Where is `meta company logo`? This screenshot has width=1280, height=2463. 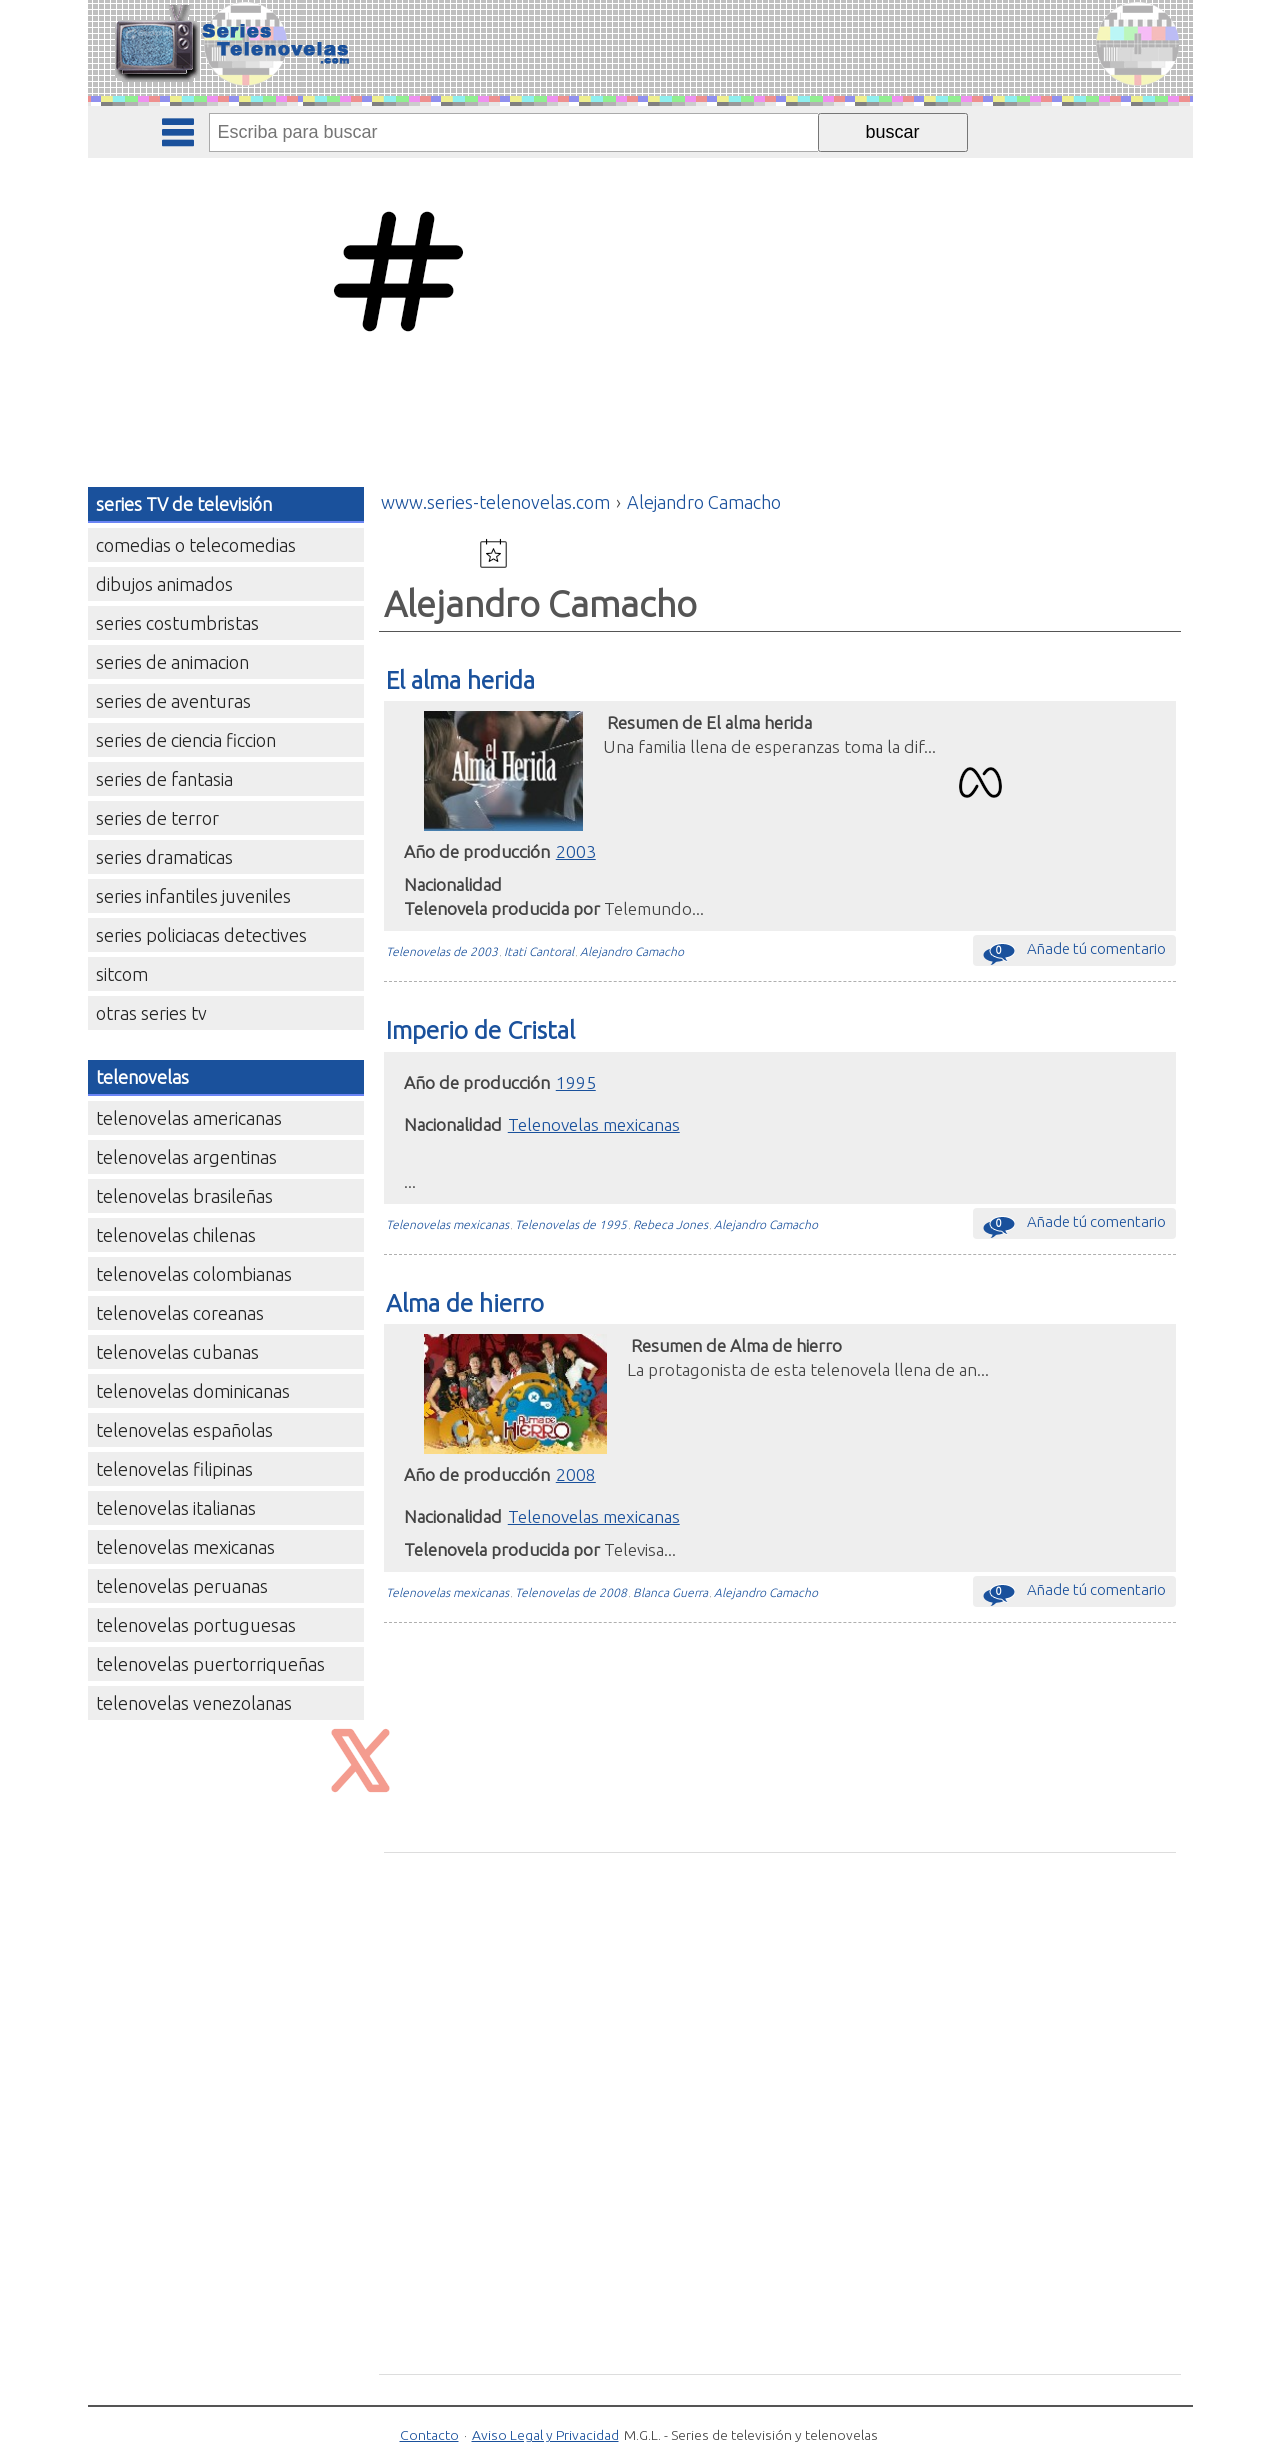 meta company logo is located at coordinates (980, 782).